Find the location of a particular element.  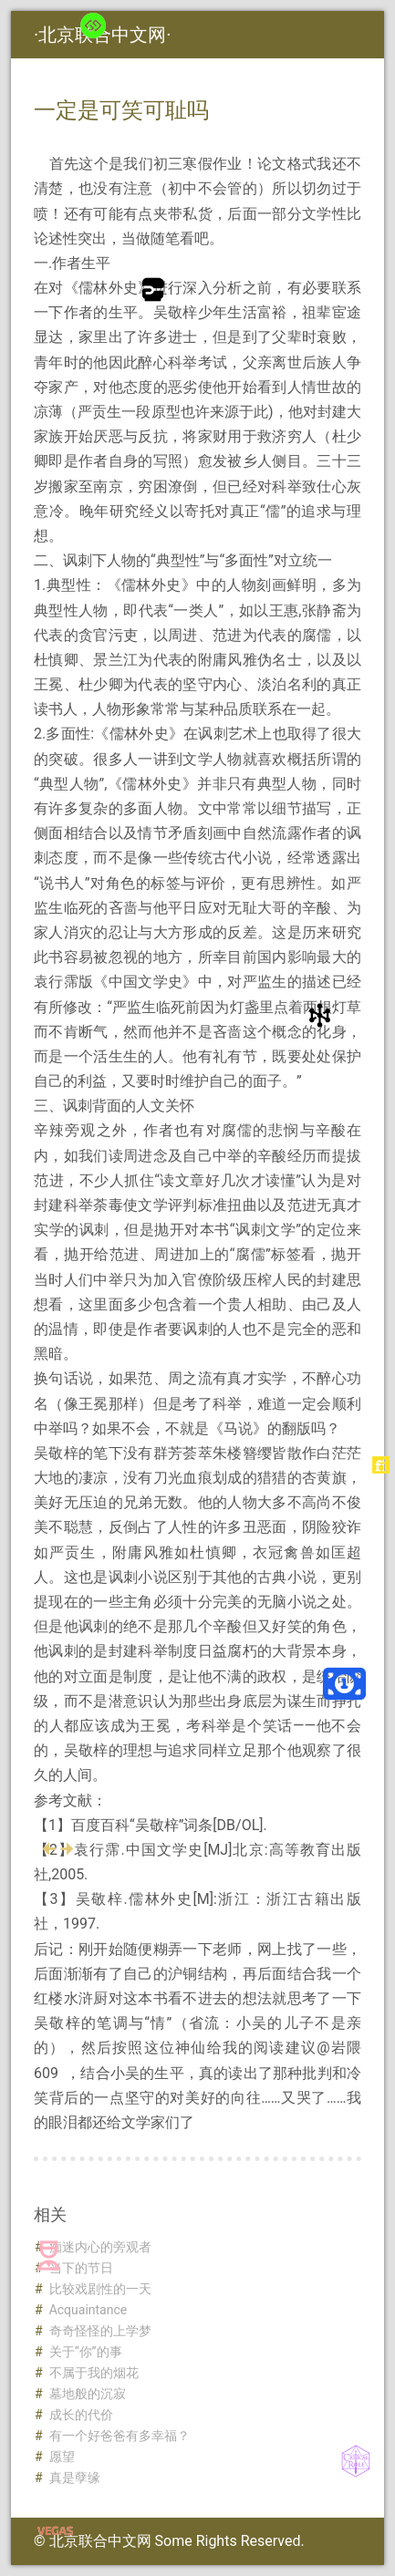

expand content horizontally is located at coordinates (57, 1848).